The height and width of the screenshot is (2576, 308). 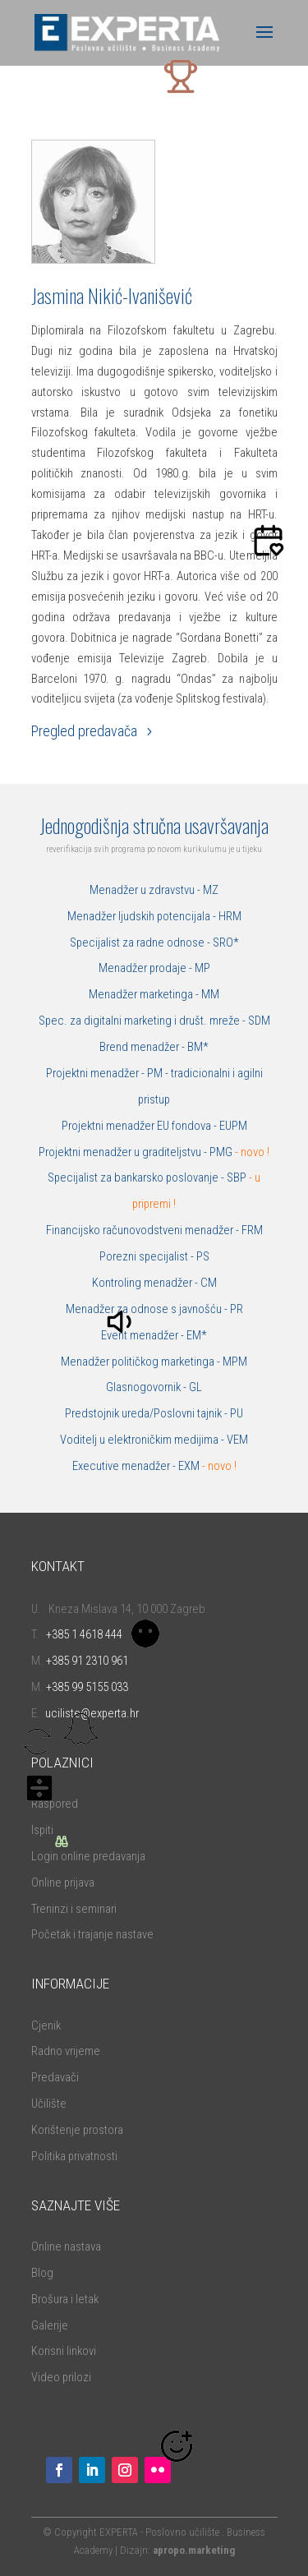 I want to click on refresh or reload content, so click(x=37, y=1741).